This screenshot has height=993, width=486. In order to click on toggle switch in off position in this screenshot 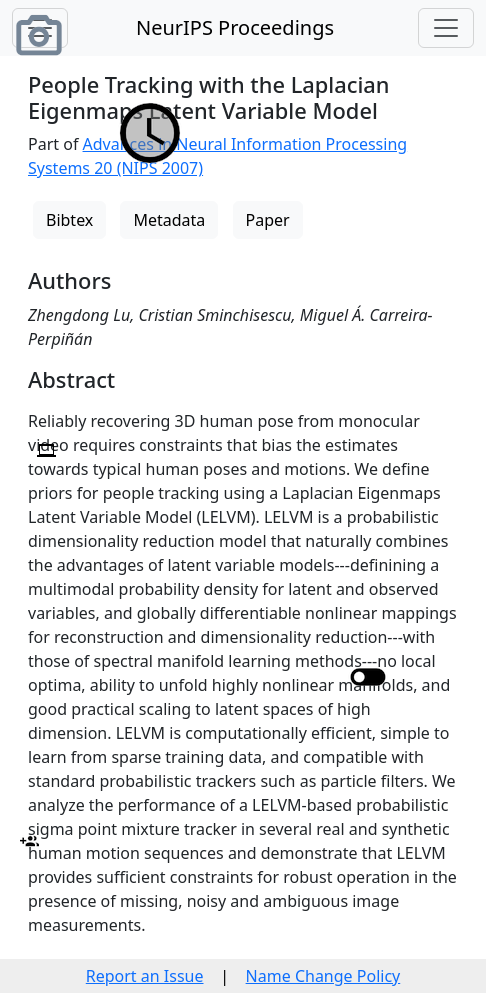, I will do `click(368, 677)`.